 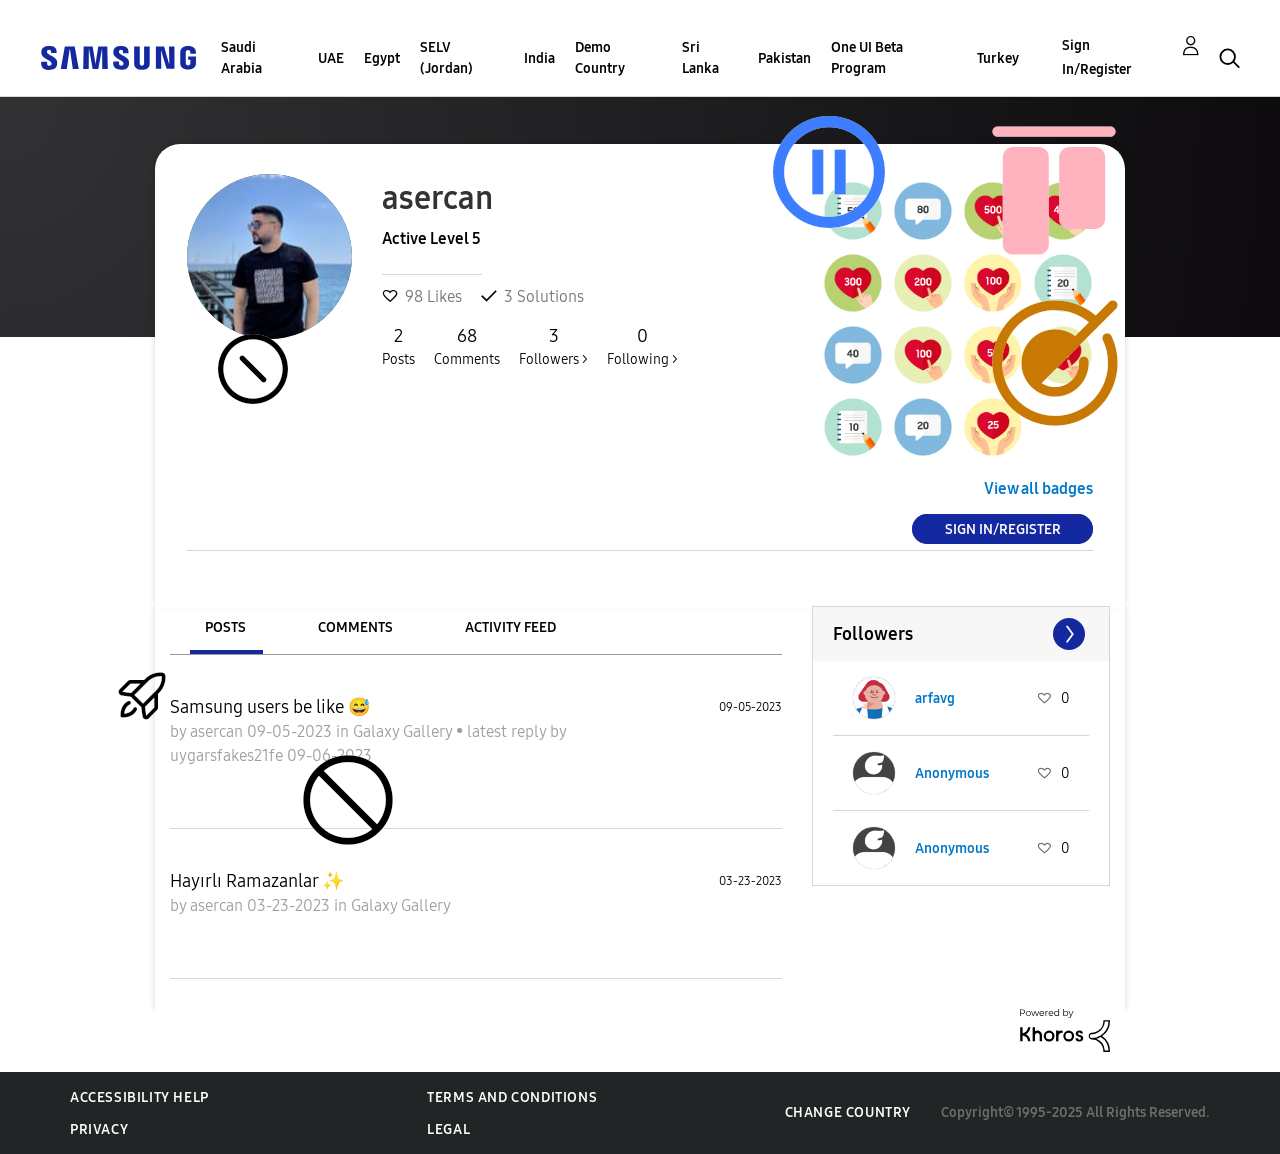 I want to click on pause media playback, so click(x=829, y=172).